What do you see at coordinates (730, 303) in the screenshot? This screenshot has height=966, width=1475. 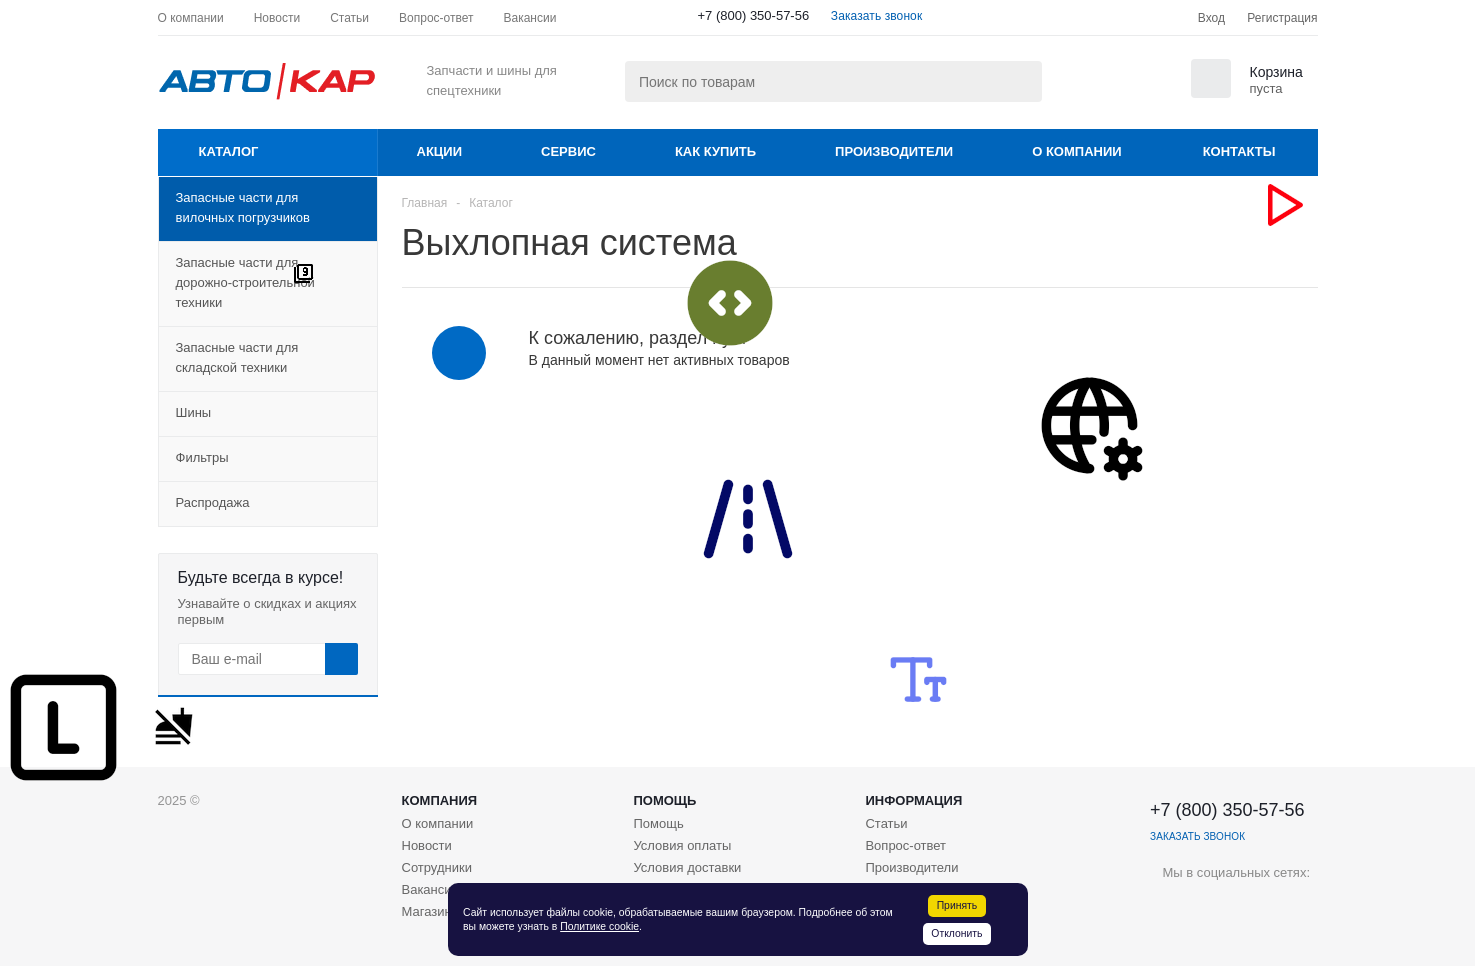 I see `access code editor or developer tools` at bounding box center [730, 303].